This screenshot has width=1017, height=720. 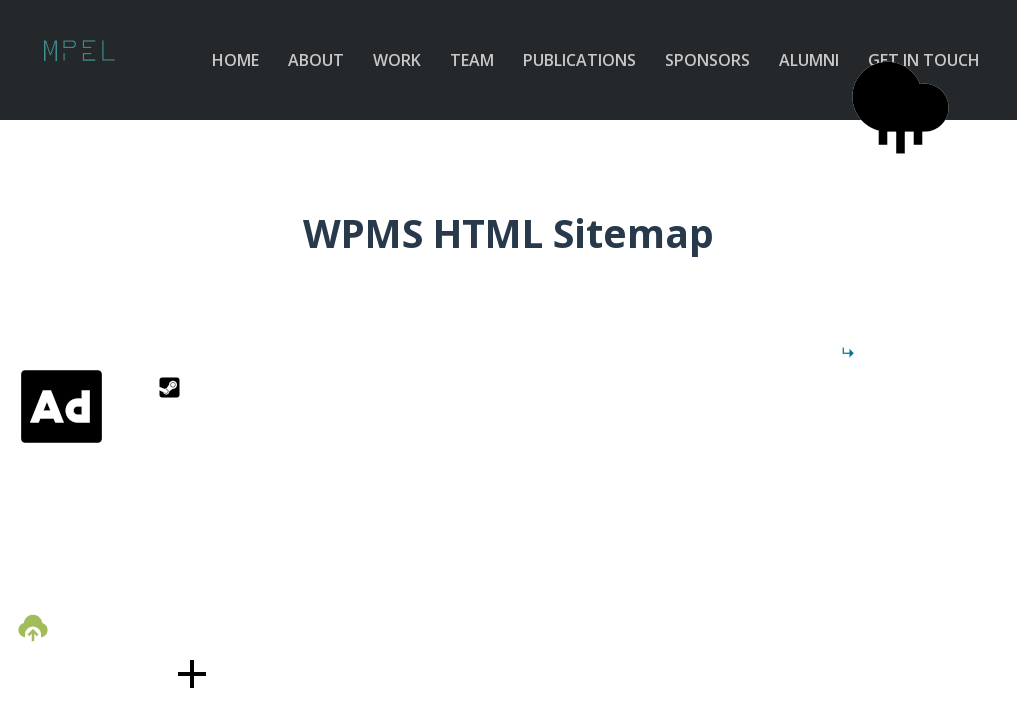 What do you see at coordinates (192, 674) in the screenshot?
I see `add a new item` at bounding box center [192, 674].